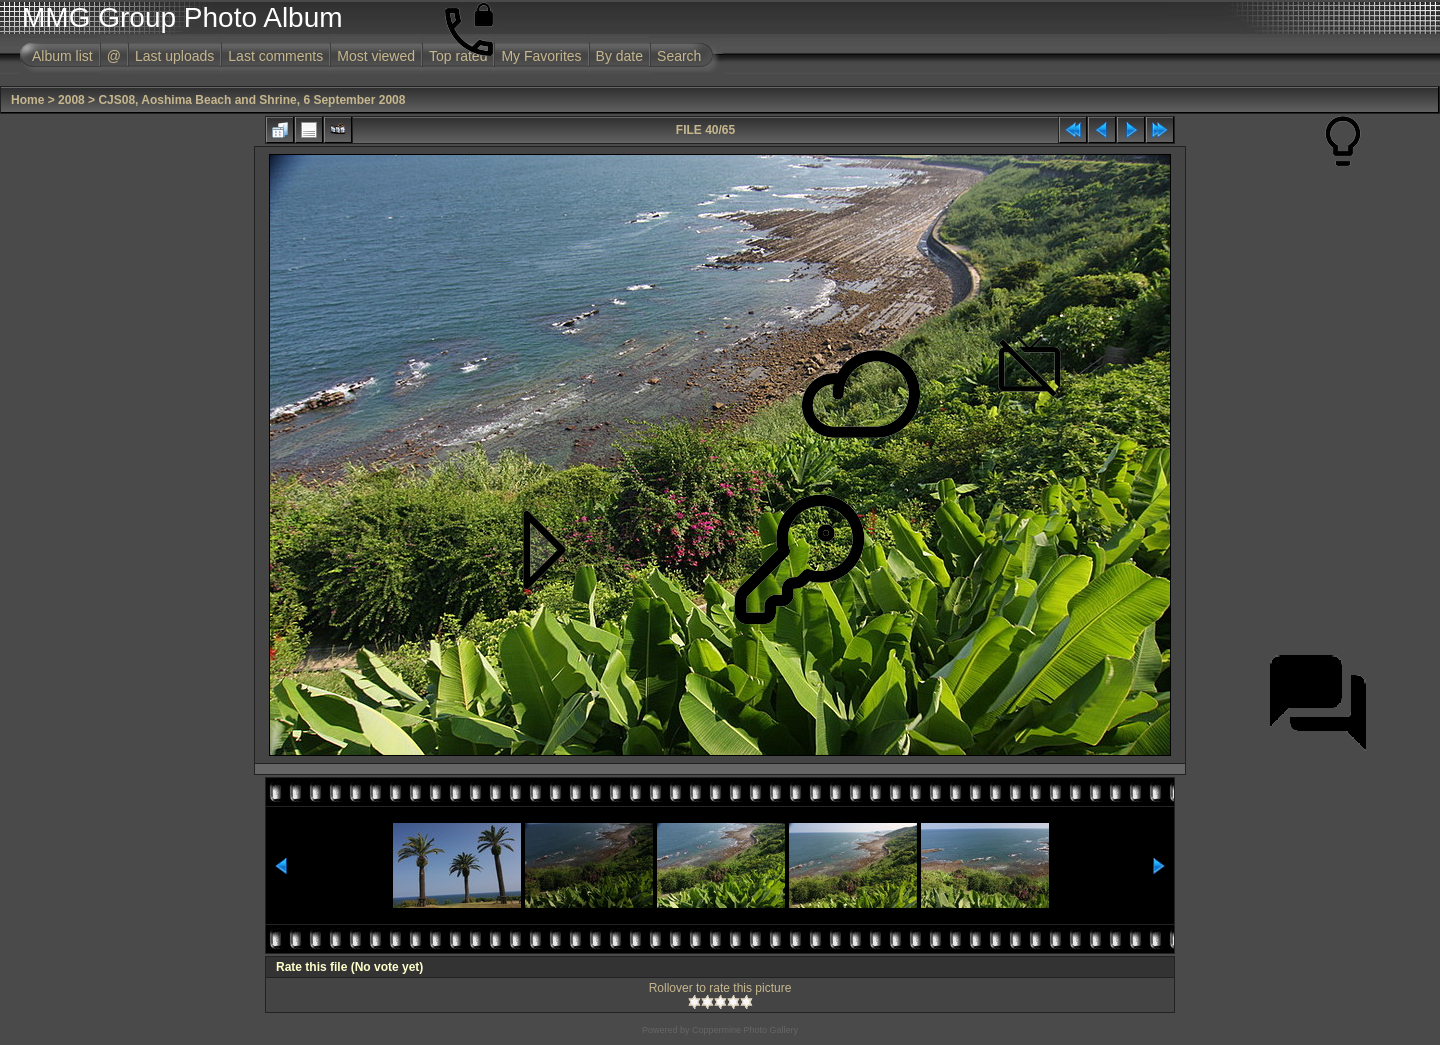 This screenshot has width=1440, height=1045. Describe the element at coordinates (1318, 703) in the screenshot. I see `open discussion forum or group chat` at that location.